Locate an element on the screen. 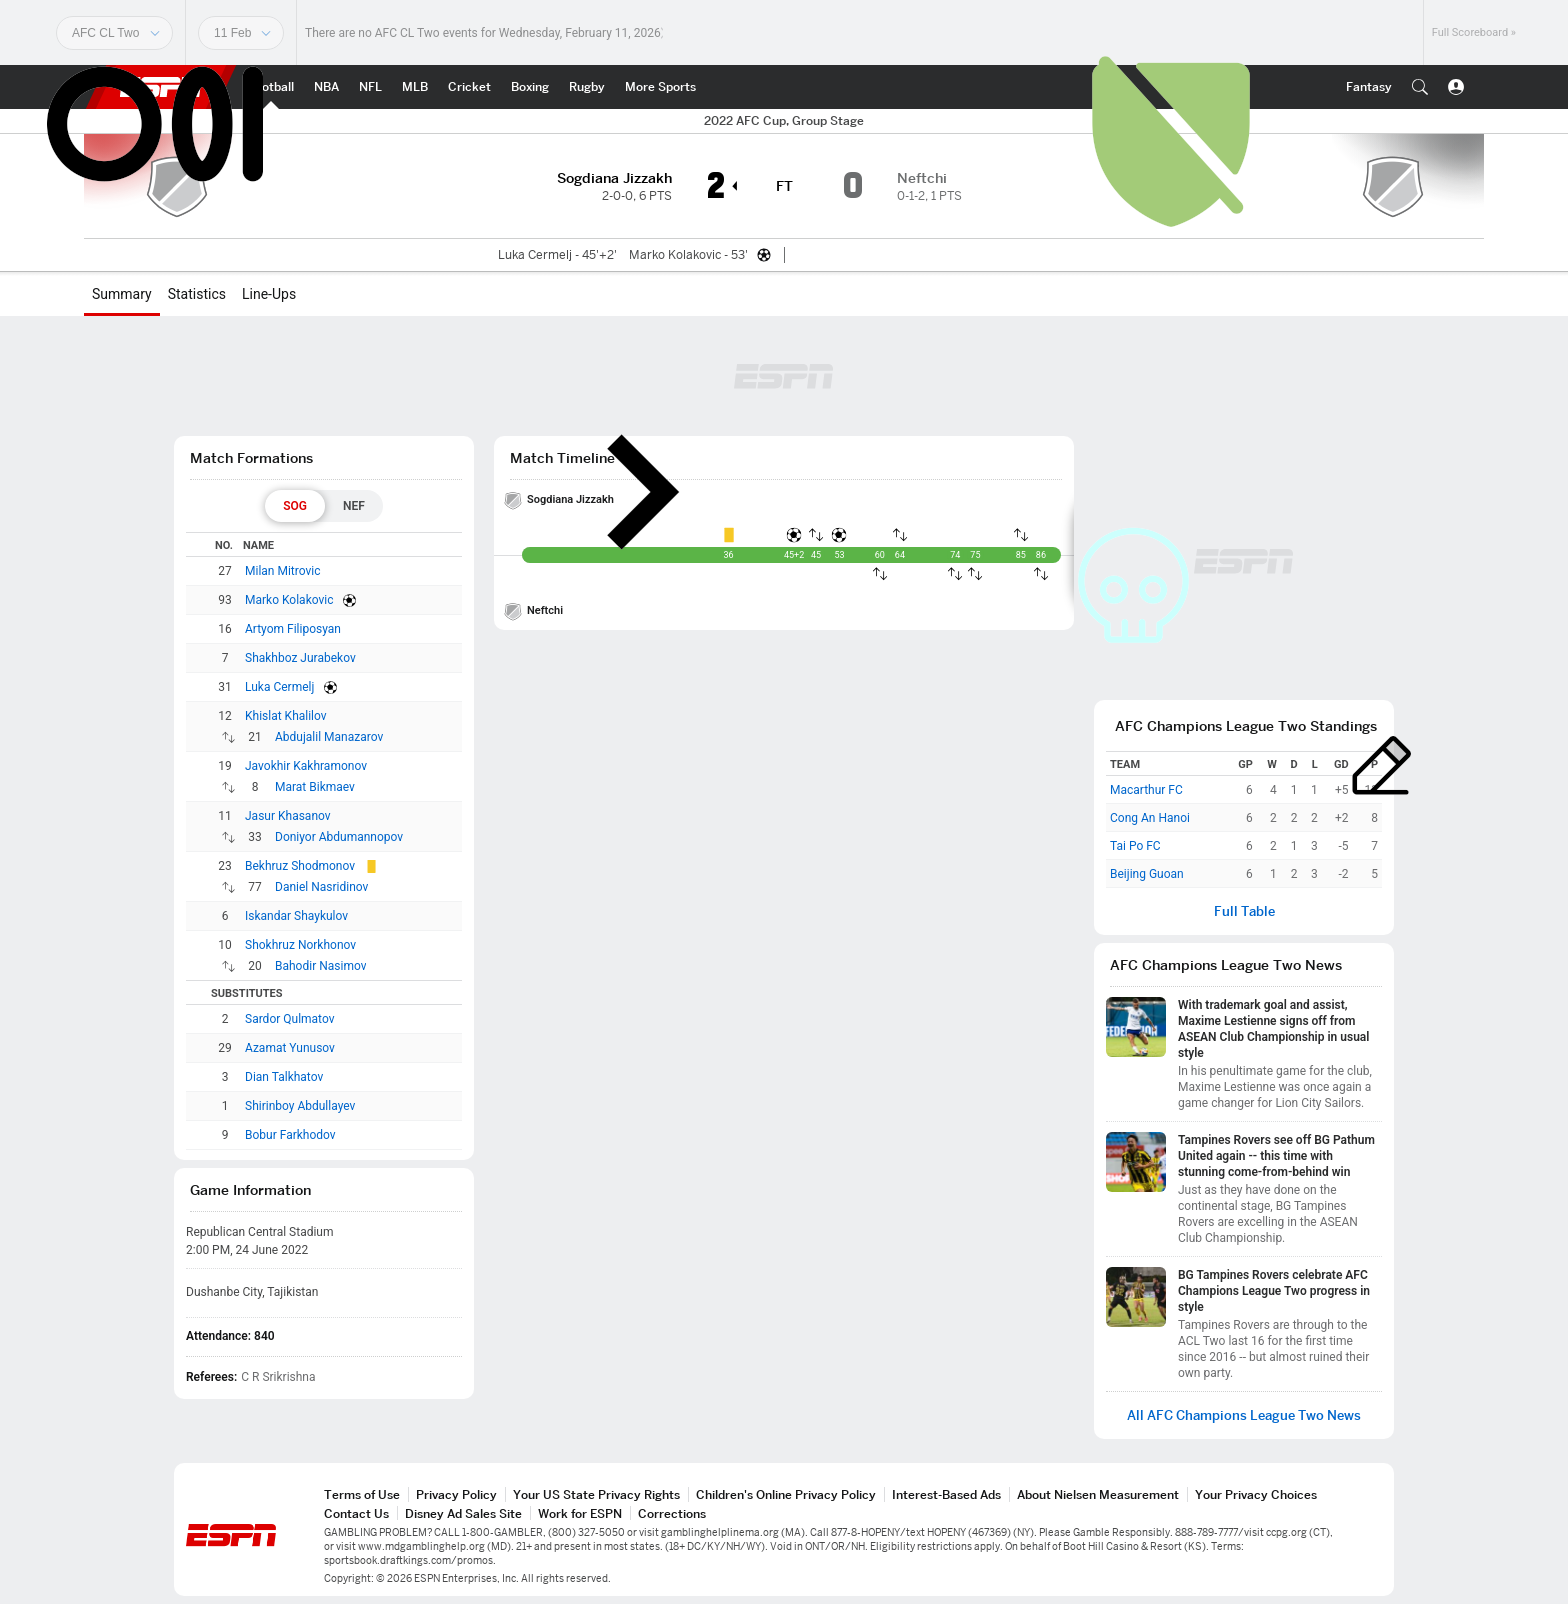 The height and width of the screenshot is (1604, 1568). edit text or content is located at coordinates (1380, 766).